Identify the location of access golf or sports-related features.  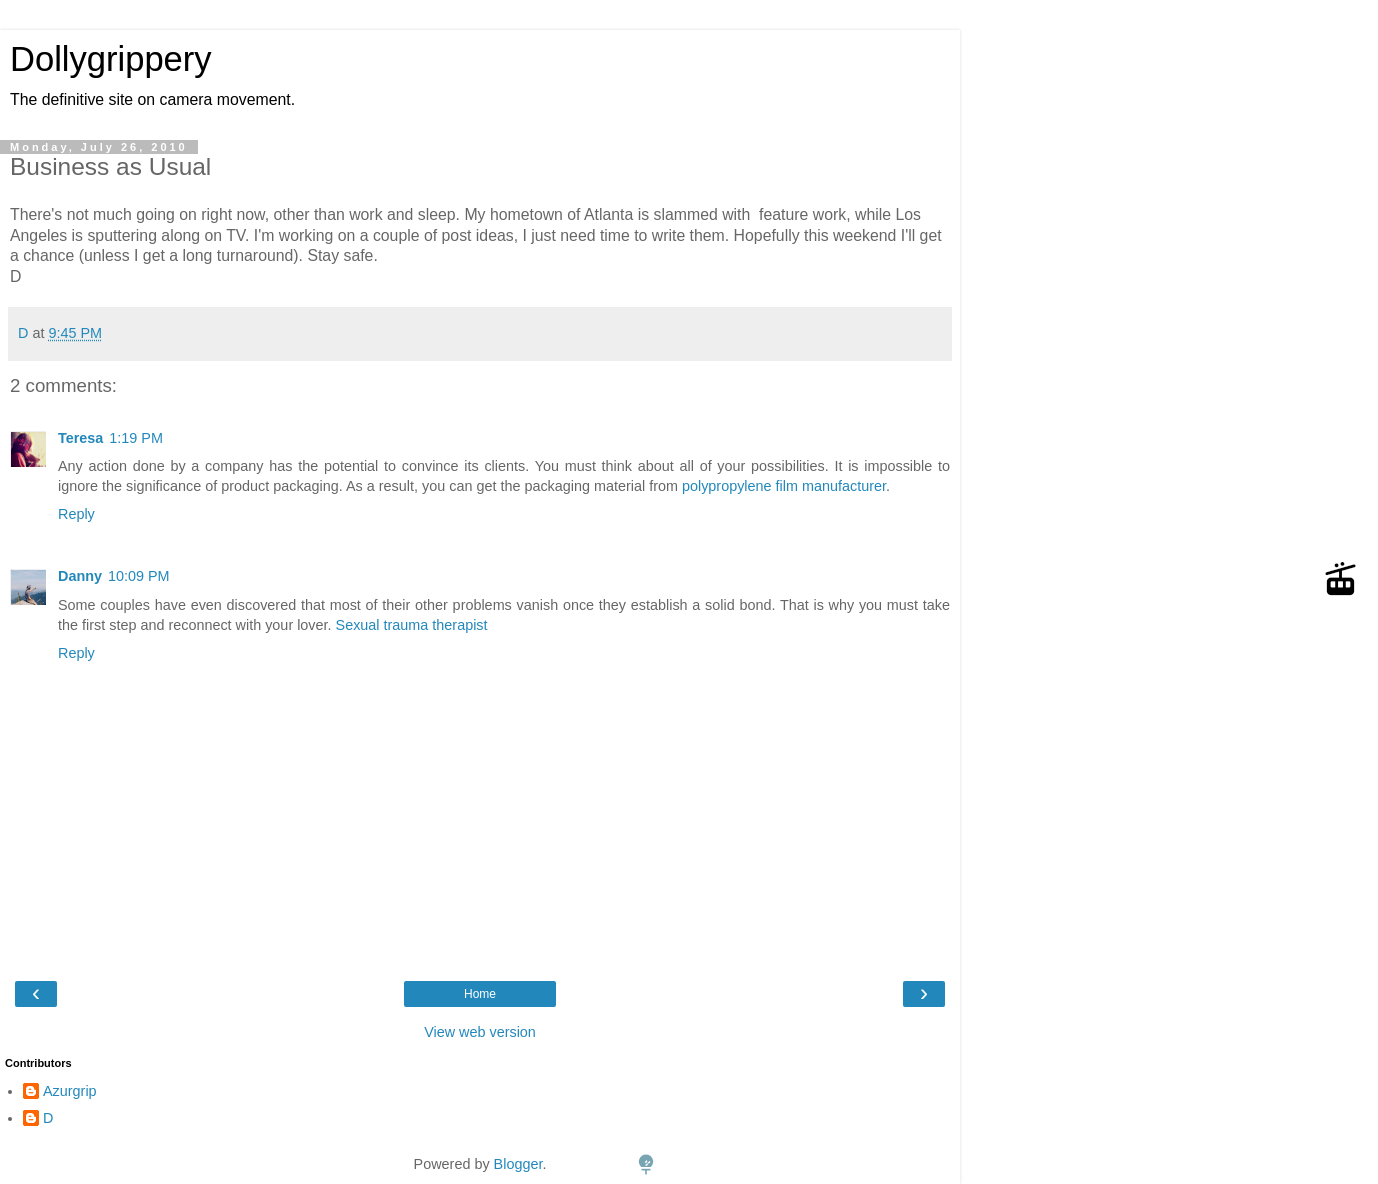
(646, 1164).